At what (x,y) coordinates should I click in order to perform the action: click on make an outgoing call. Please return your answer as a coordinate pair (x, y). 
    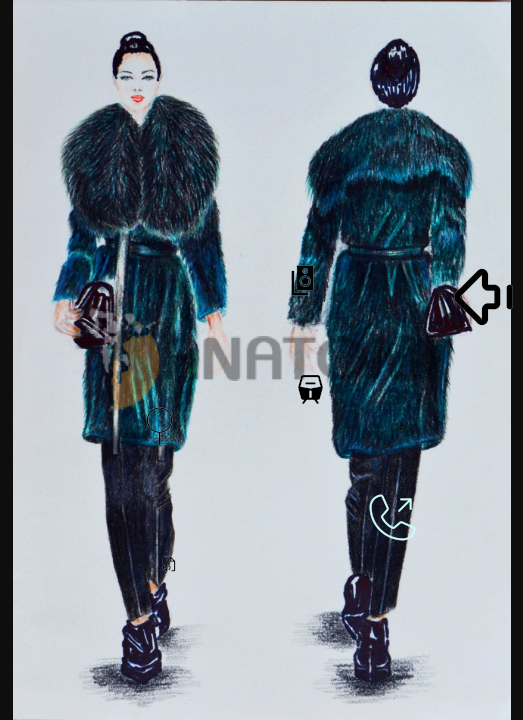
    Looking at the image, I should click on (393, 516).